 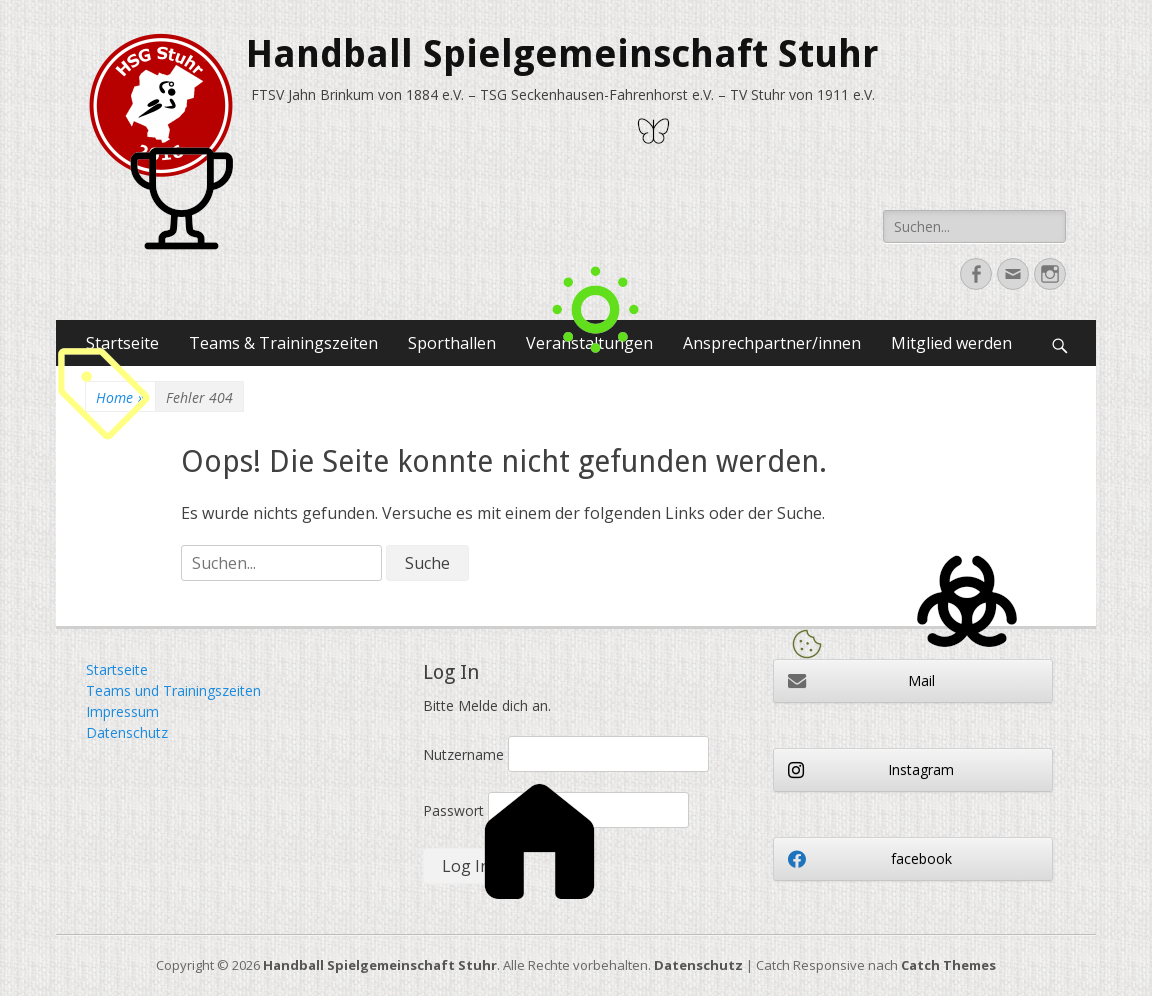 I want to click on adjust screen brightness to low setting, so click(x=595, y=309).